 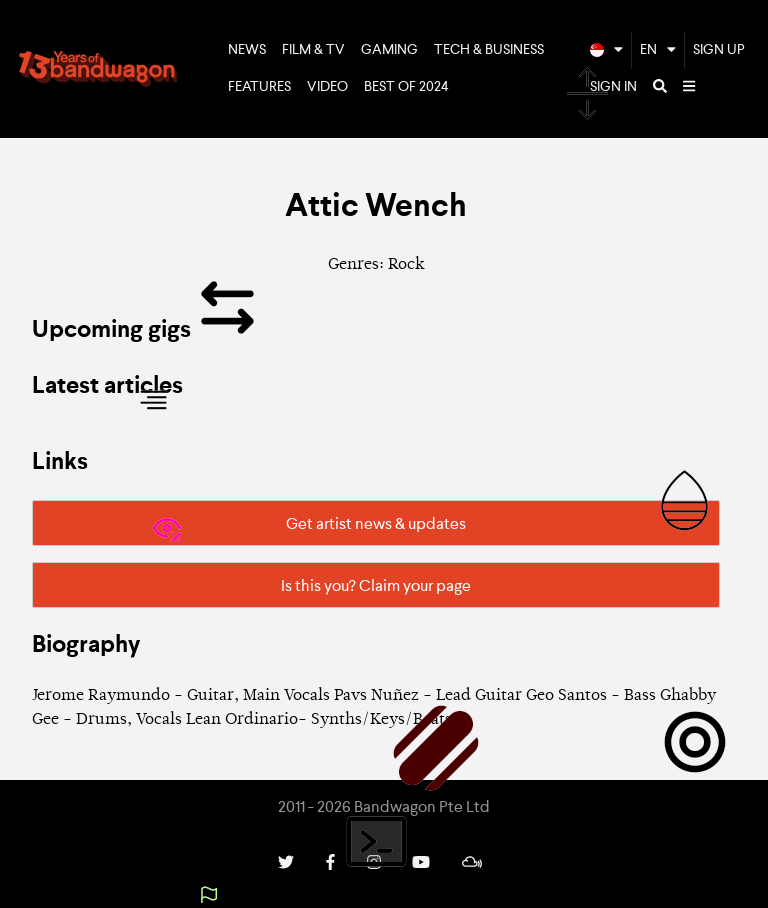 What do you see at coordinates (695, 742) in the screenshot?
I see `select a single option from a list` at bounding box center [695, 742].